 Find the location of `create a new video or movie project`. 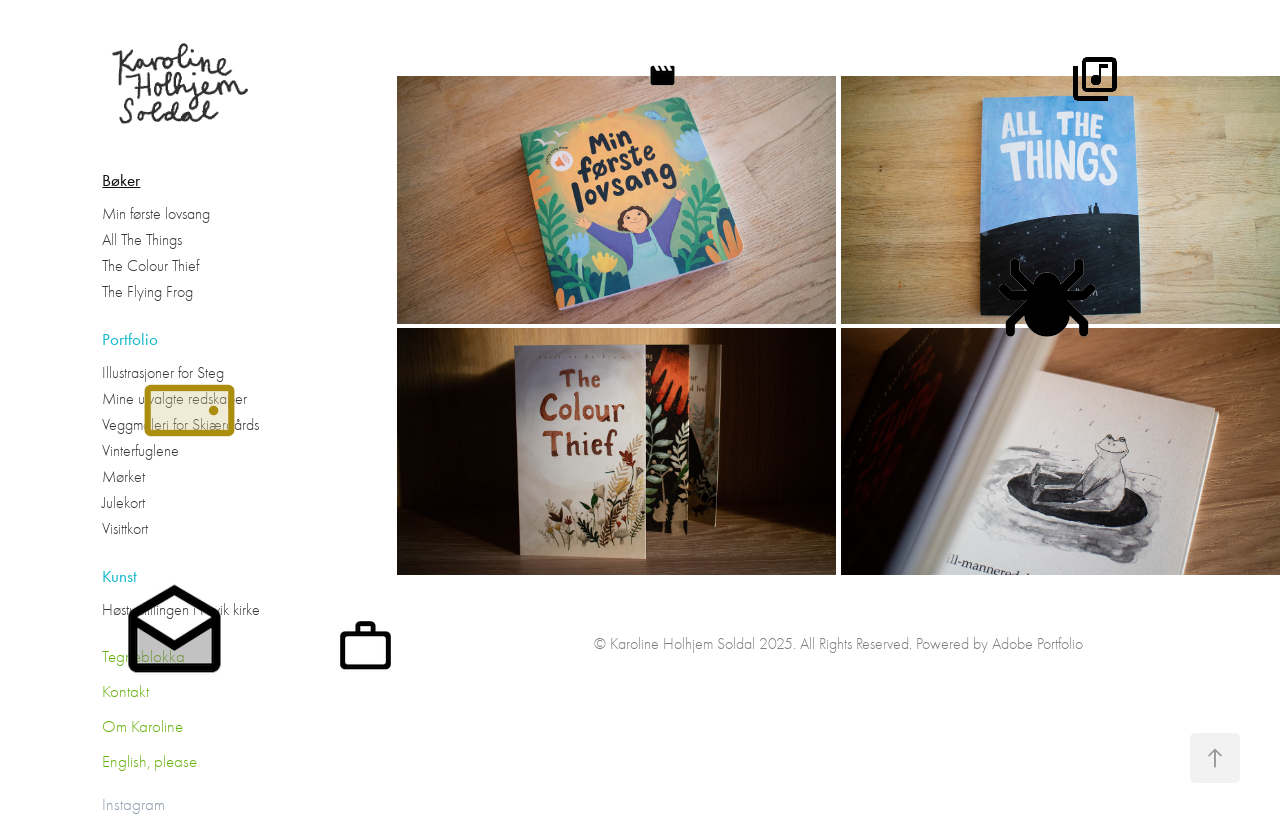

create a new video or movie project is located at coordinates (662, 75).